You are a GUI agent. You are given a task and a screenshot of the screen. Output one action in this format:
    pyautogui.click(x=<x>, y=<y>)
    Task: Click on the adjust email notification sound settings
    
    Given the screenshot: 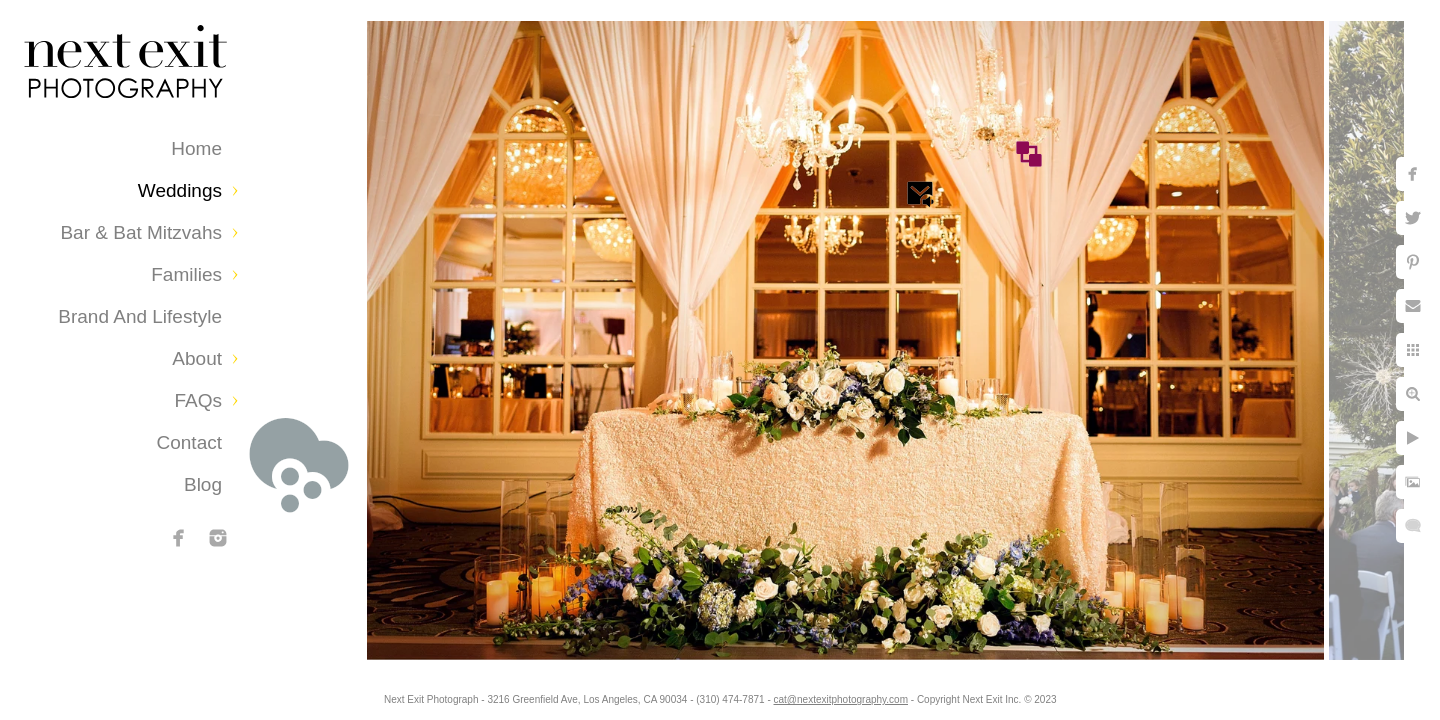 What is the action you would take?
    pyautogui.click(x=920, y=193)
    